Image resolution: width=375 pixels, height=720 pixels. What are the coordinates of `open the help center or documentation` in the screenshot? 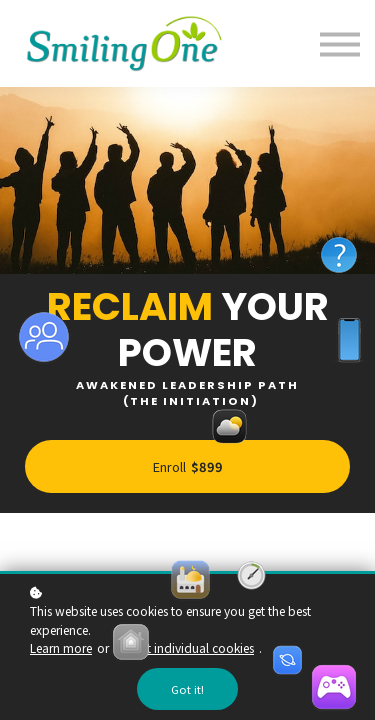 It's located at (339, 255).